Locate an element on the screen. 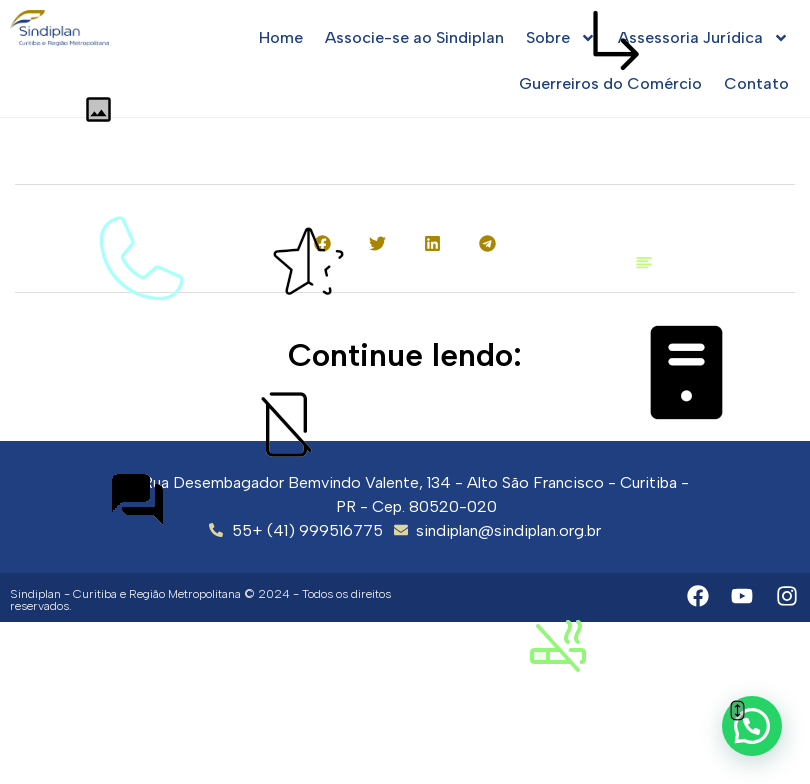  indicates a partial or half-star rating is located at coordinates (308, 262).